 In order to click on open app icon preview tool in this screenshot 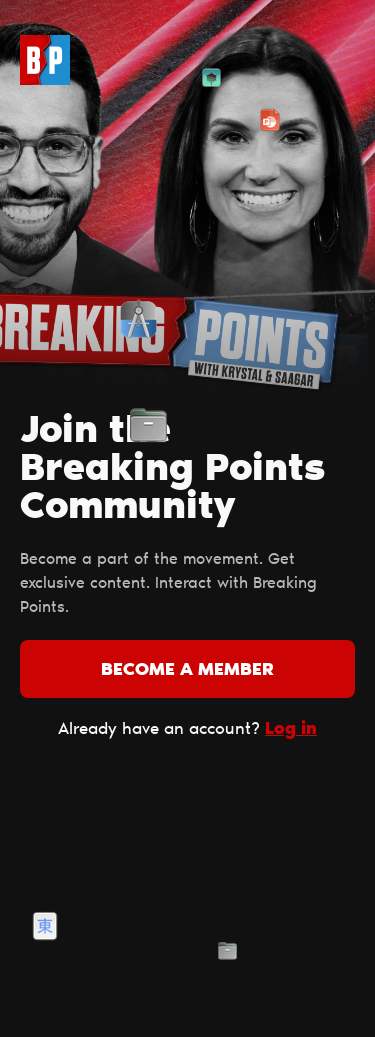, I will do `click(138, 319)`.